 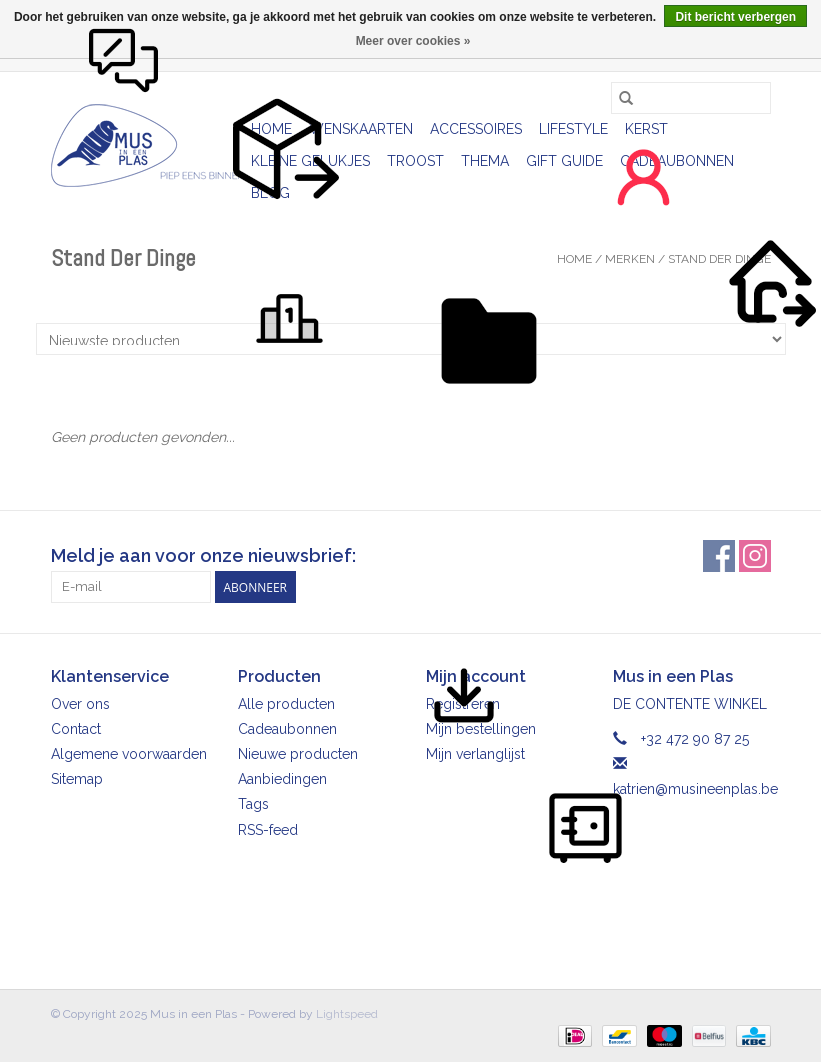 What do you see at coordinates (643, 179) in the screenshot?
I see `view your profile` at bounding box center [643, 179].